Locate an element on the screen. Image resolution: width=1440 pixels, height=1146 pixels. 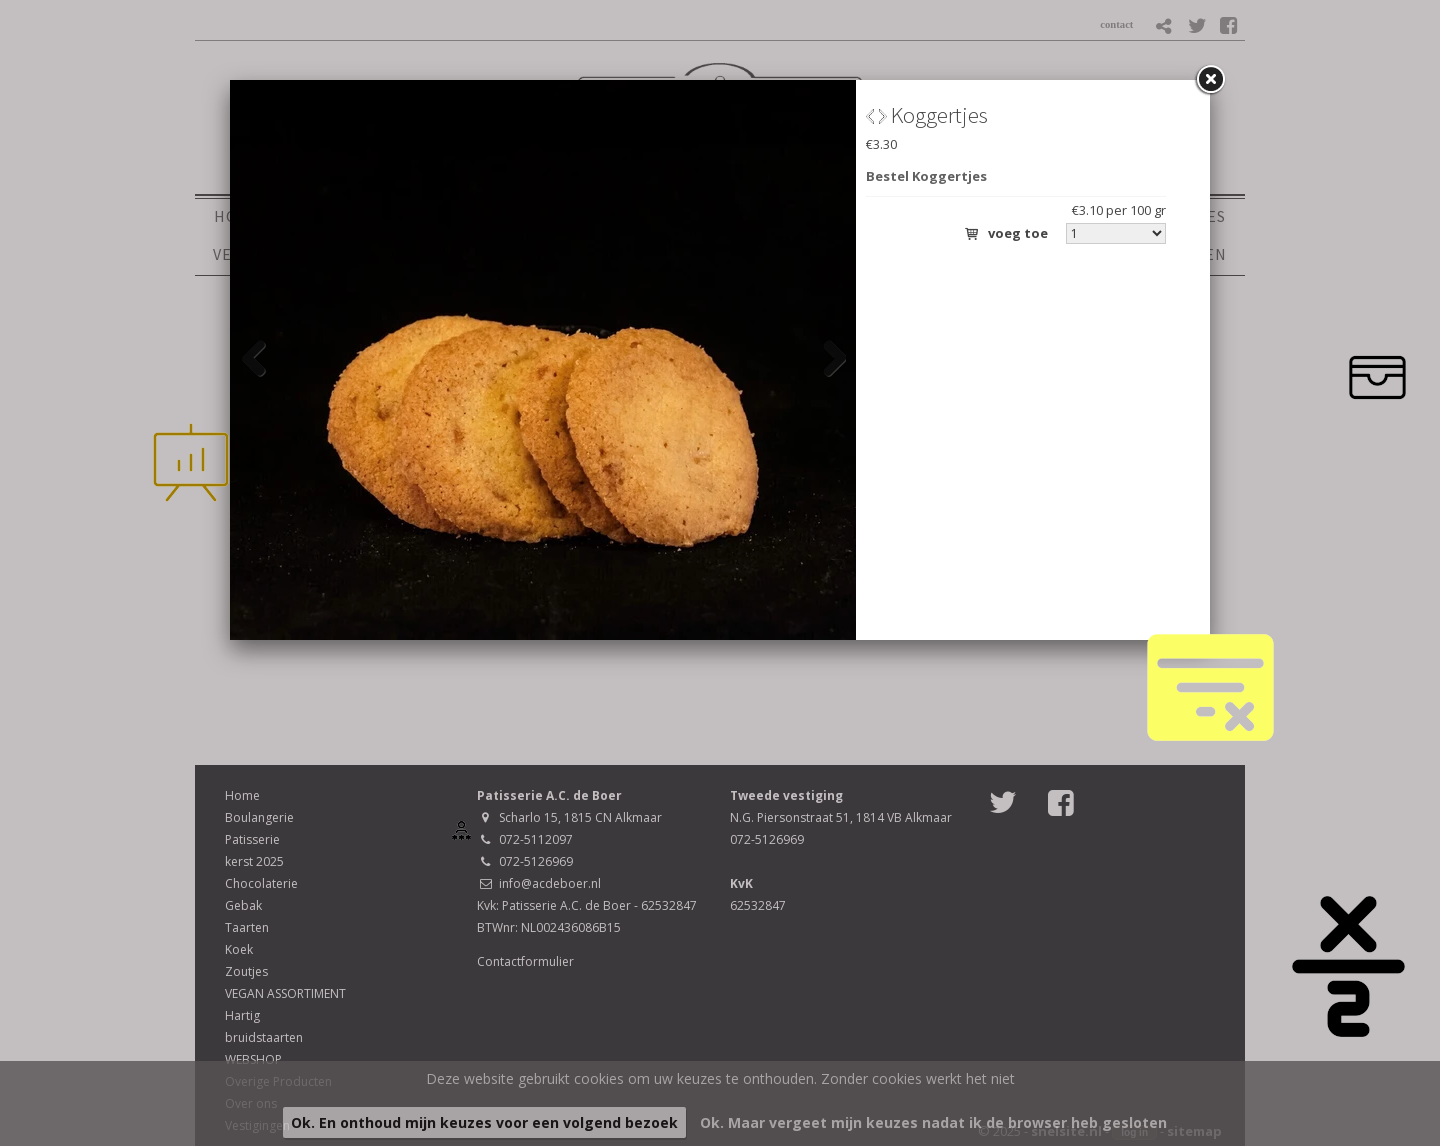
view presentation with chart data is located at coordinates (191, 464).